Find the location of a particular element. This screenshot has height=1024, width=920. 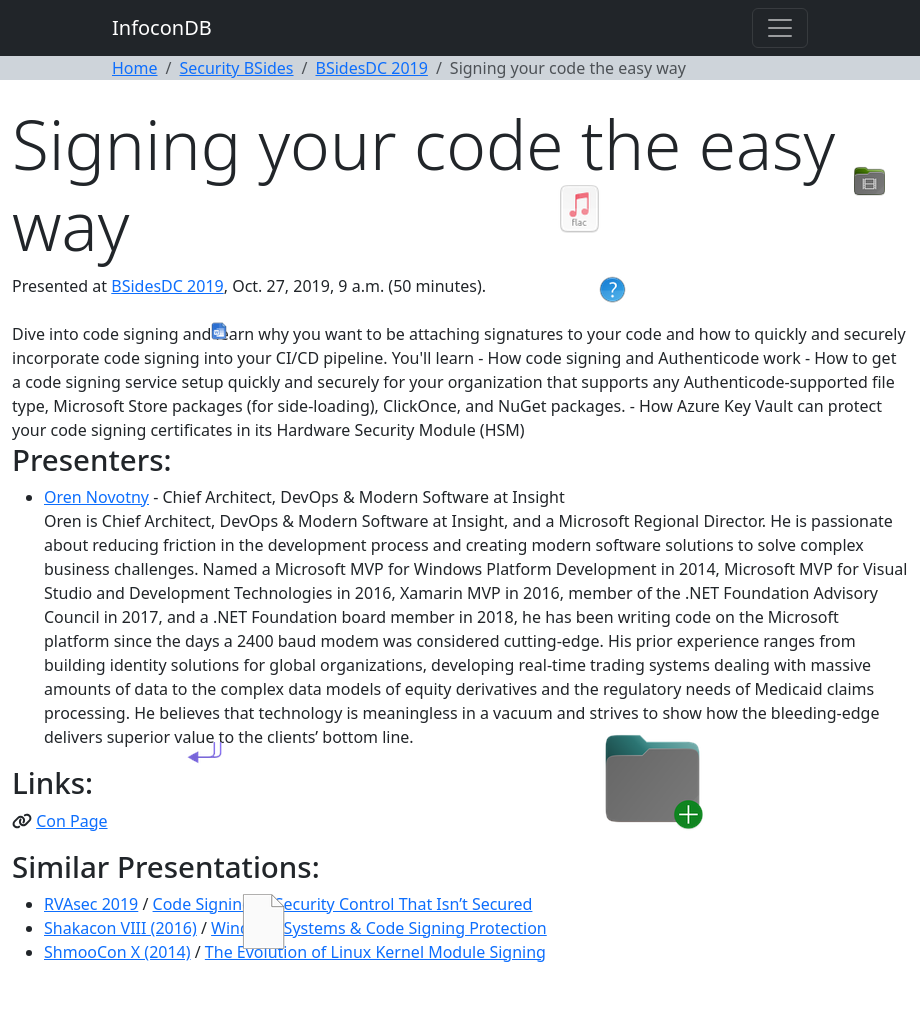

a generic file or document is located at coordinates (263, 921).